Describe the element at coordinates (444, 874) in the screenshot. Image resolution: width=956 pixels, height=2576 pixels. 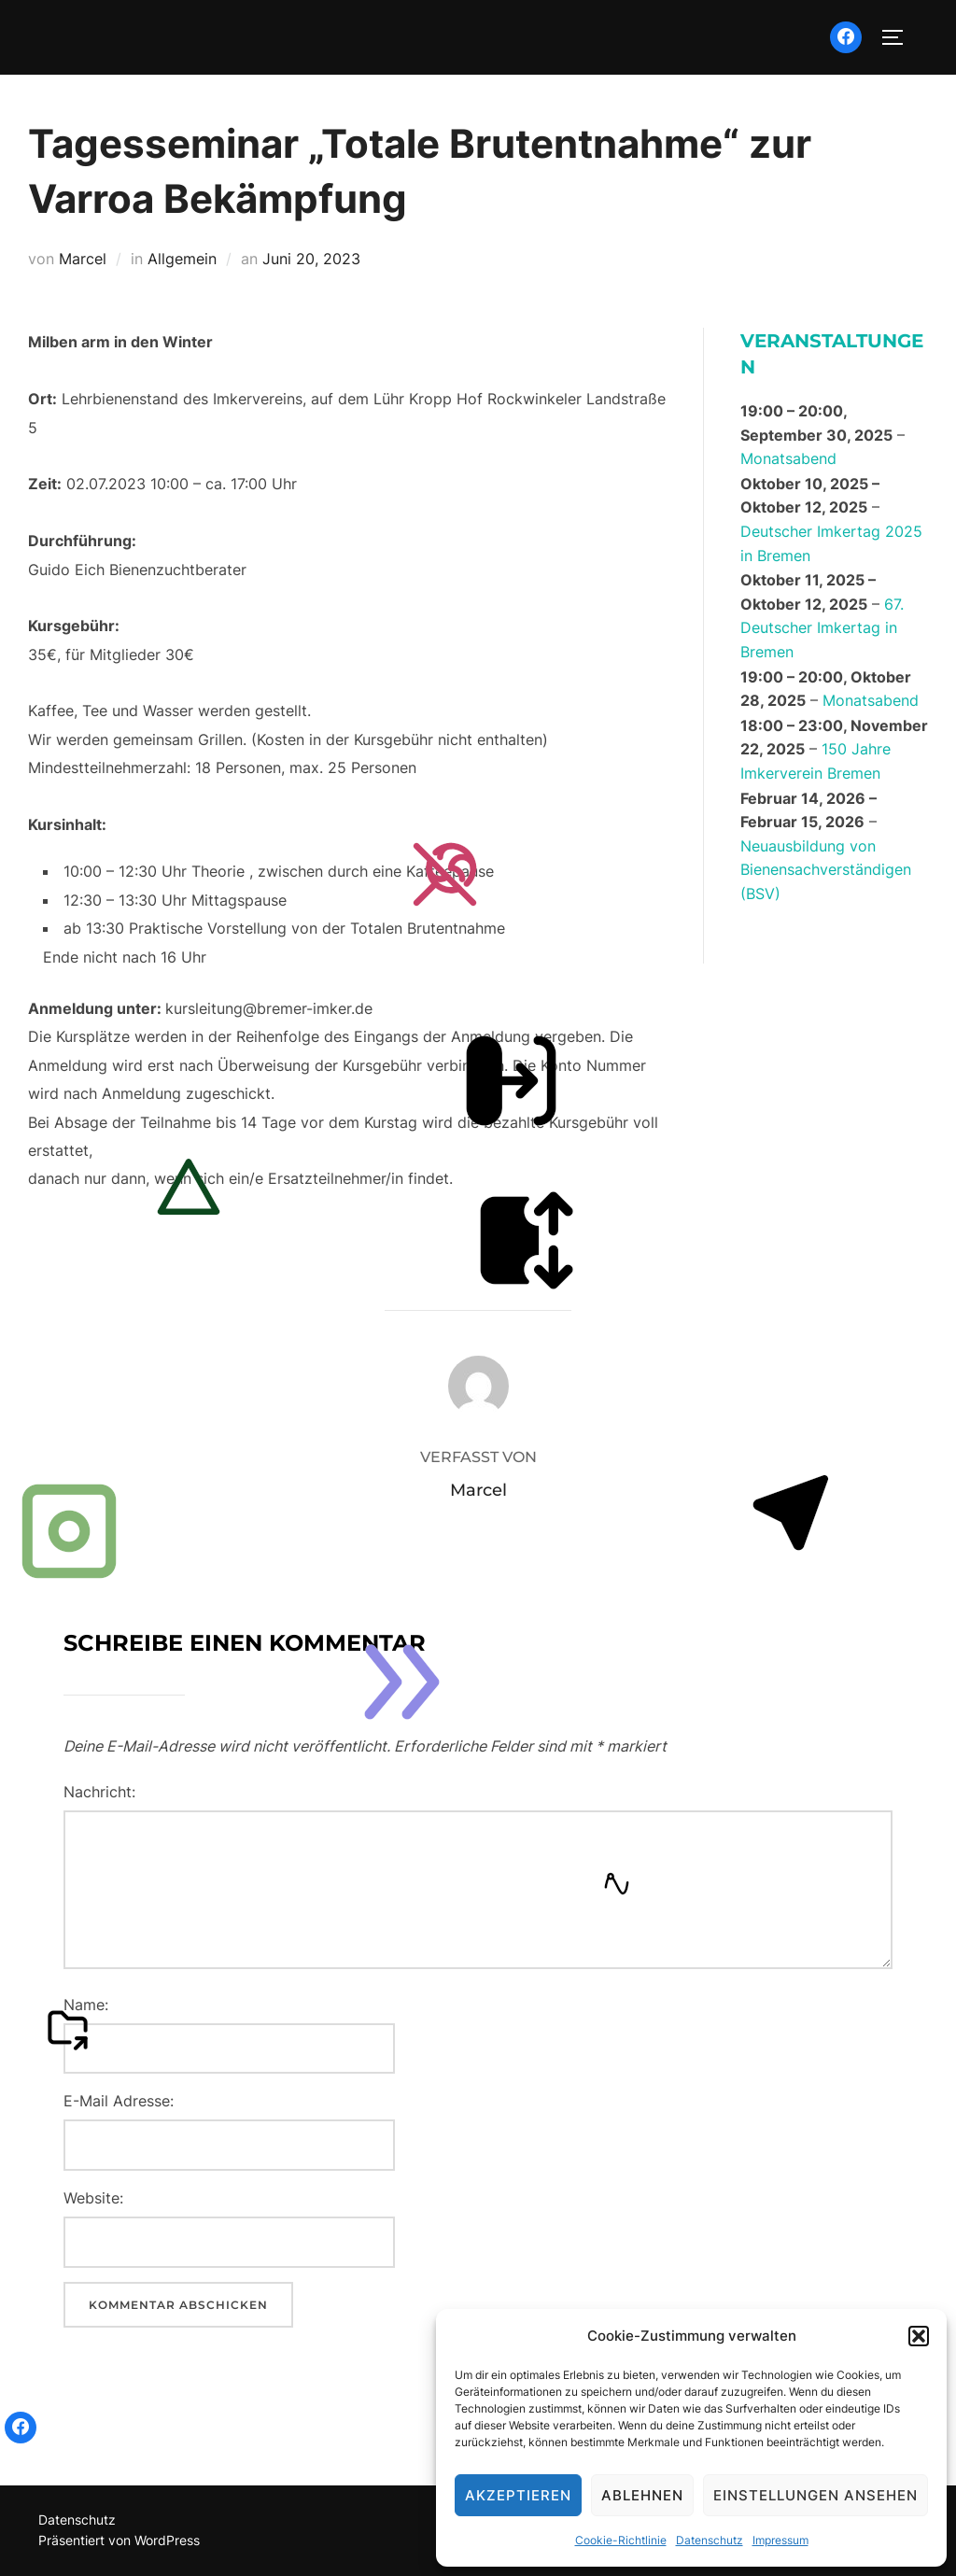
I see `disable candy or sweets mode` at that location.